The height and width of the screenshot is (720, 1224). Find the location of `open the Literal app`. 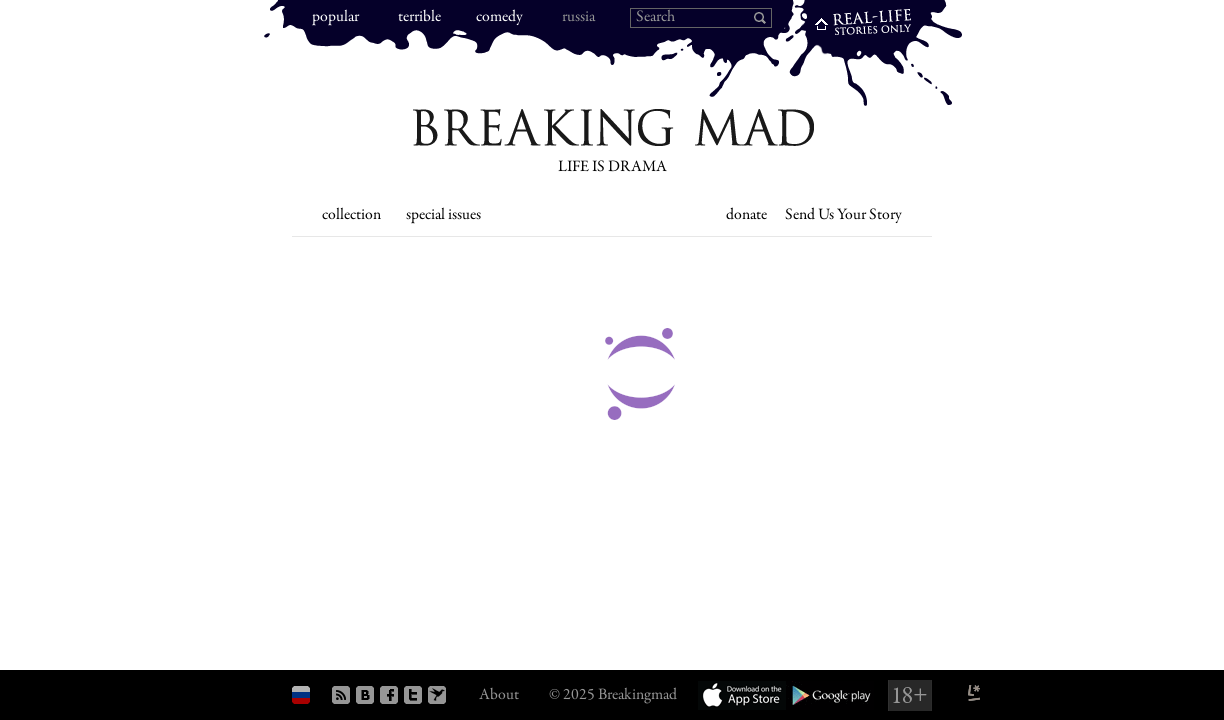

open the Literal app is located at coordinates (974, 693).